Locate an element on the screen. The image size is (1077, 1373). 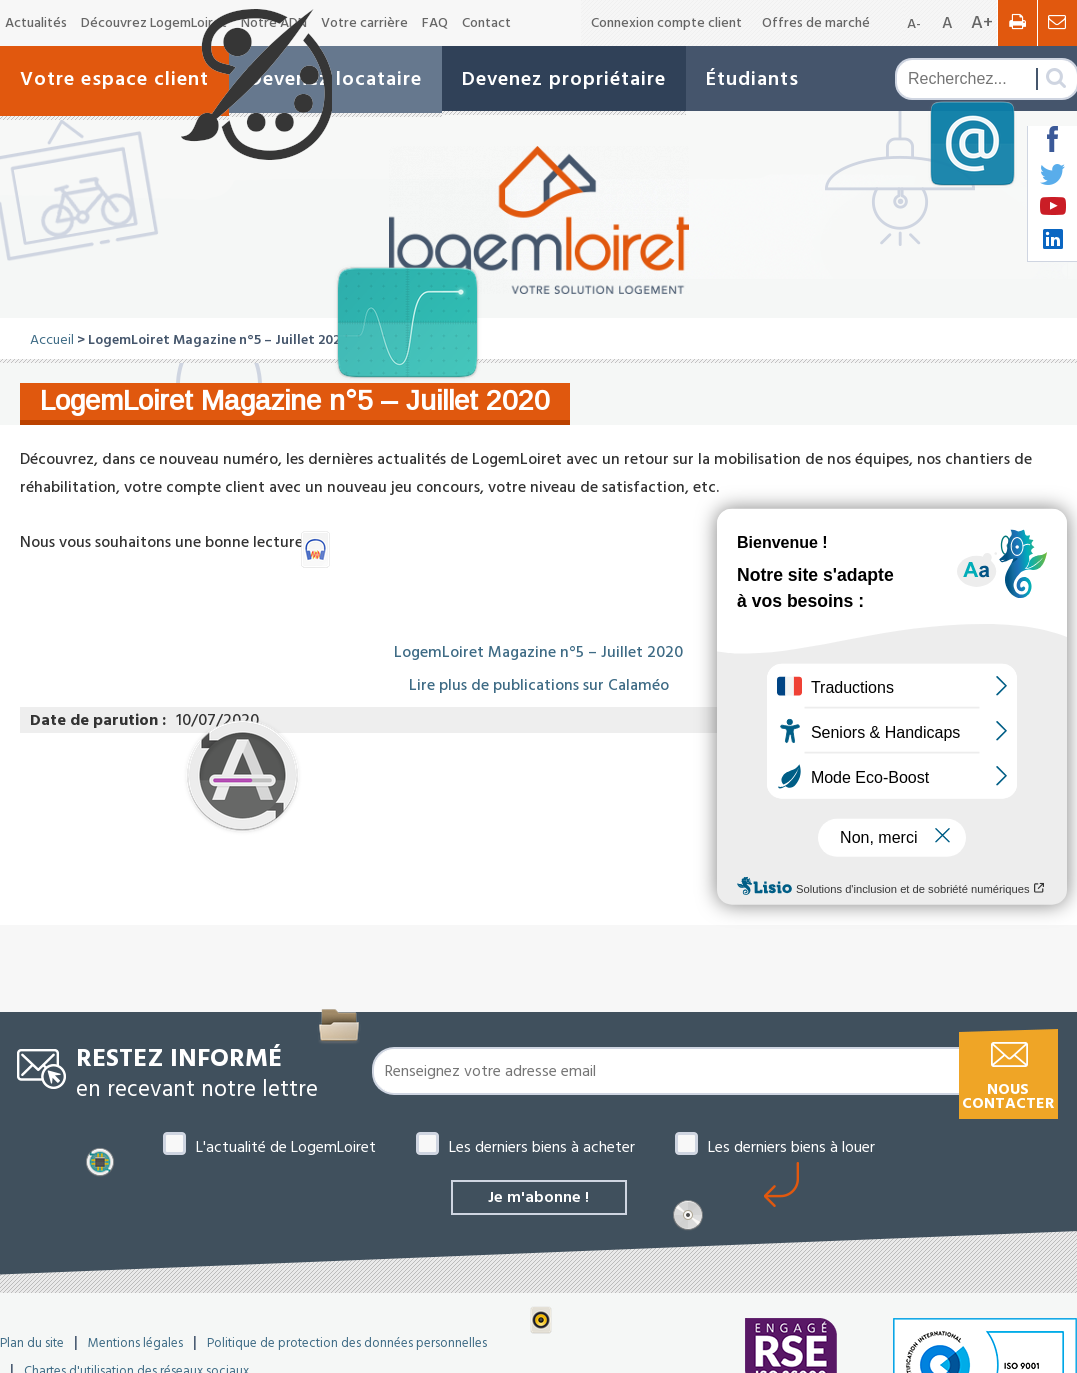
open the software update manager is located at coordinates (242, 775).